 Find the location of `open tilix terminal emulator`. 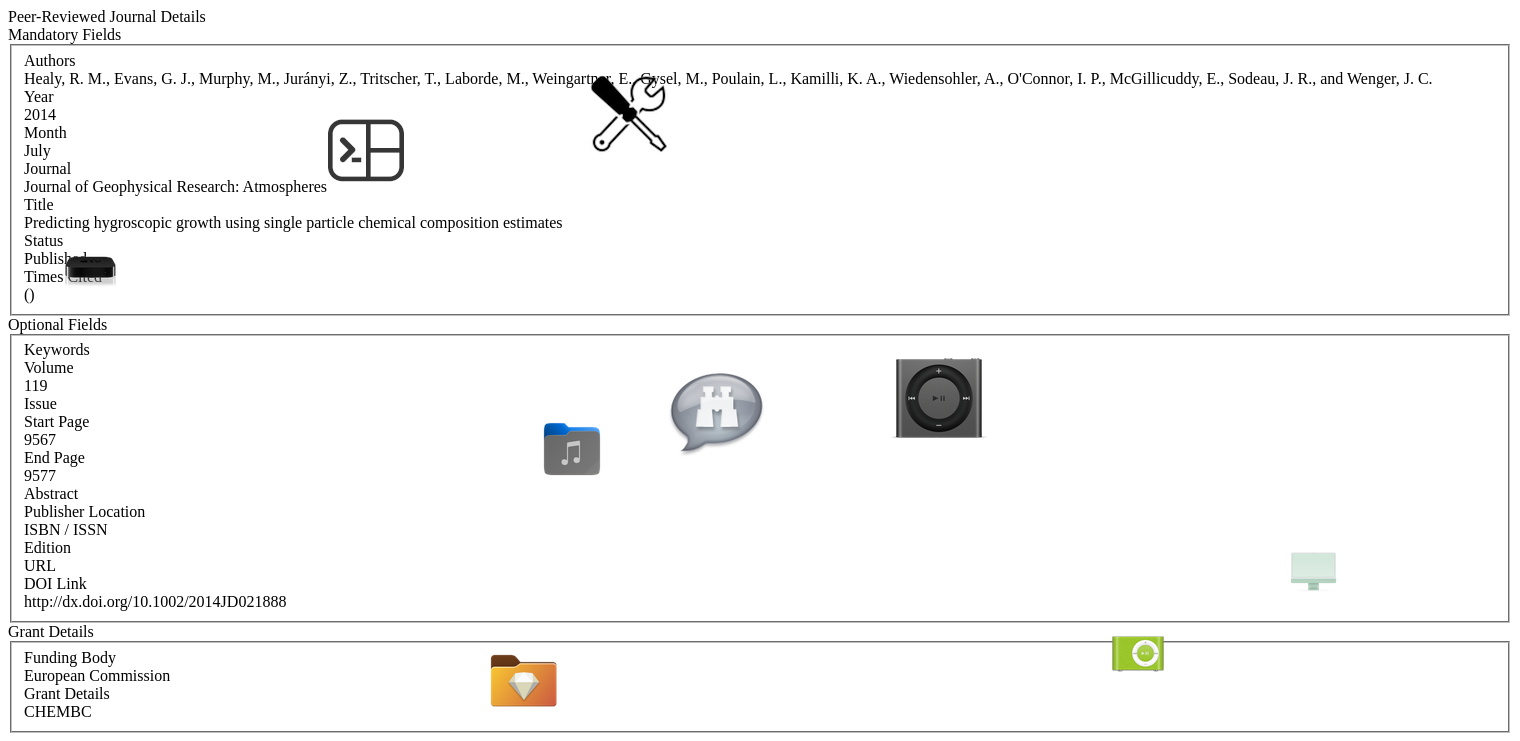

open tilix terminal emulator is located at coordinates (366, 148).